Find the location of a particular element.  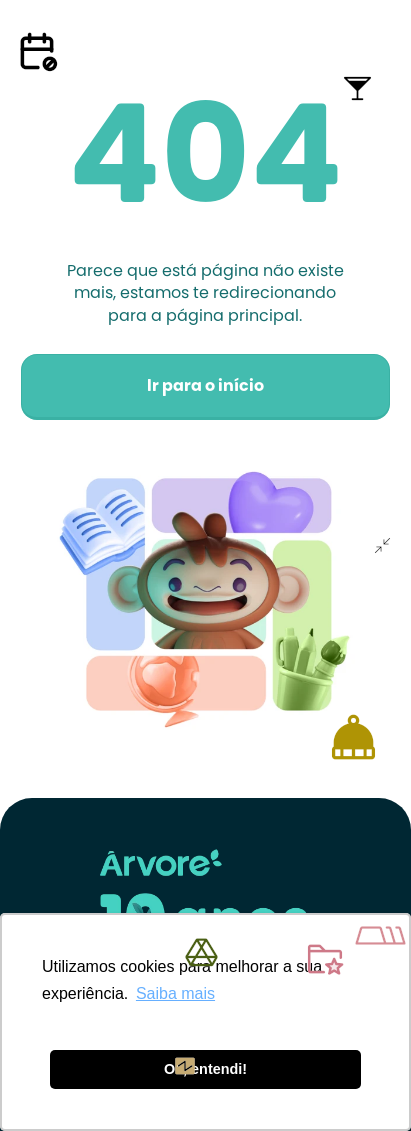

select winter or cold weather clothing category is located at coordinates (353, 739).